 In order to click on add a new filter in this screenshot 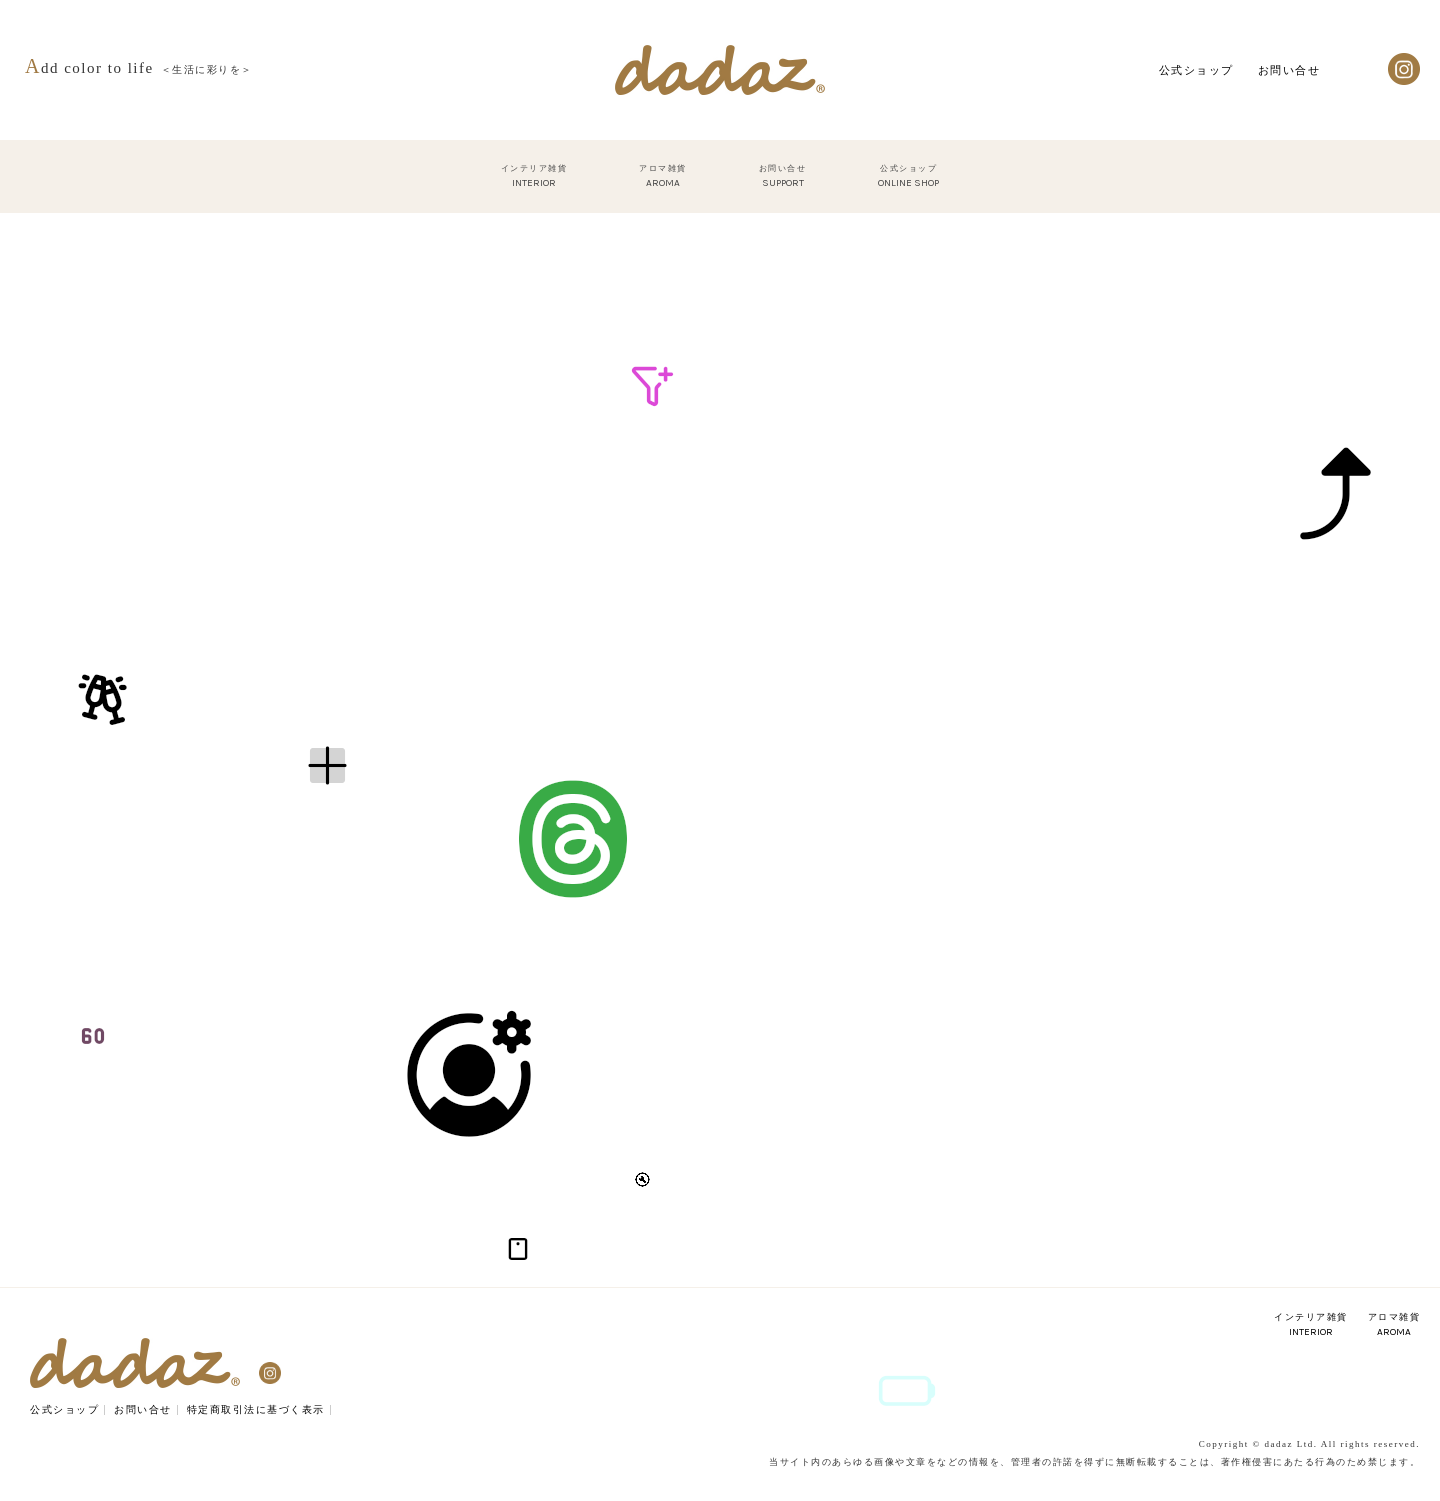, I will do `click(652, 385)`.